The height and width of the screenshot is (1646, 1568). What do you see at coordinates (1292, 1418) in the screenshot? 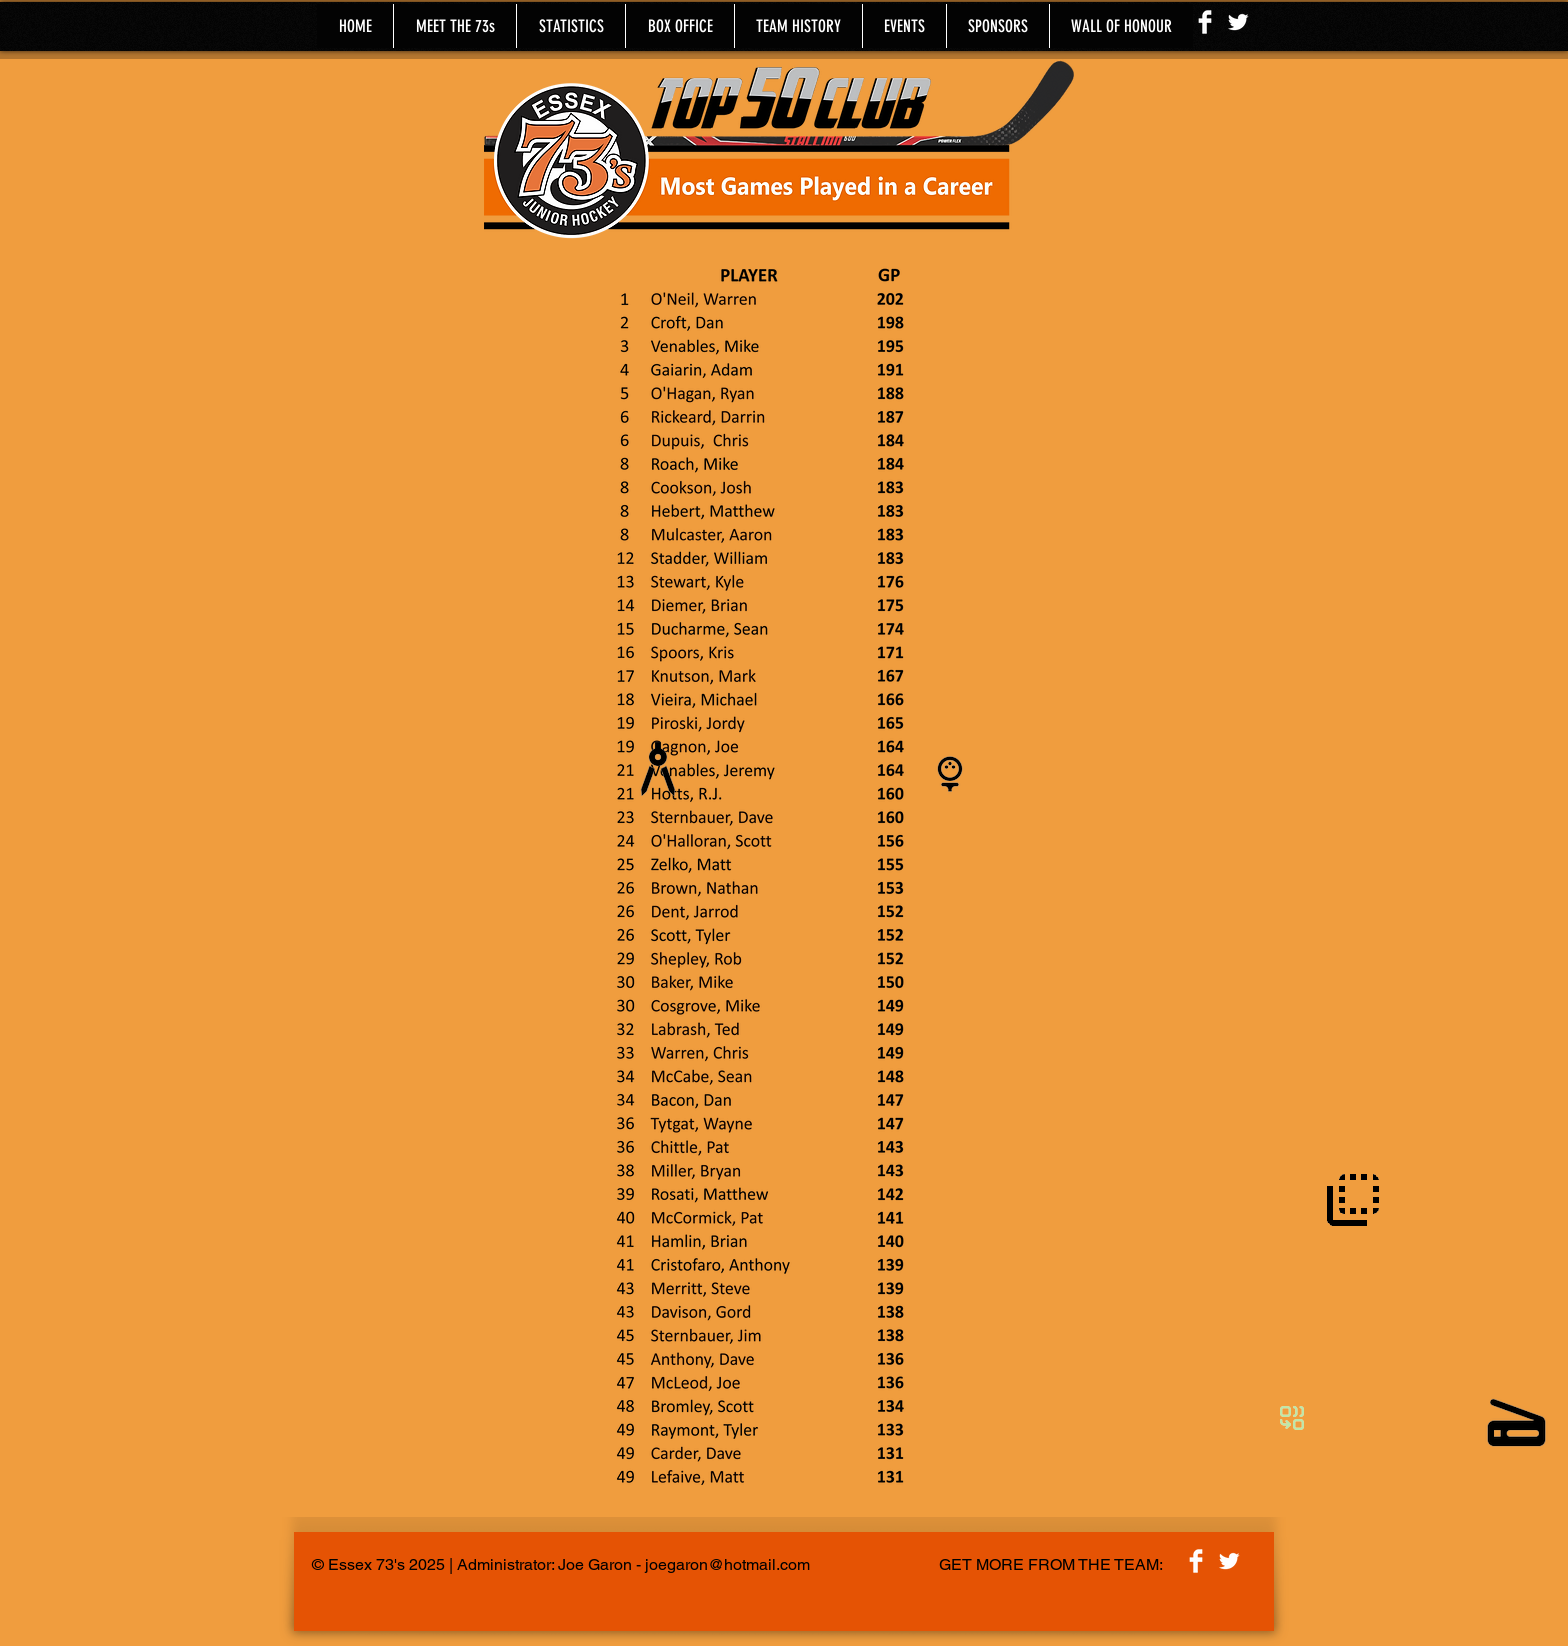
I see `merge or combine selected items` at bounding box center [1292, 1418].